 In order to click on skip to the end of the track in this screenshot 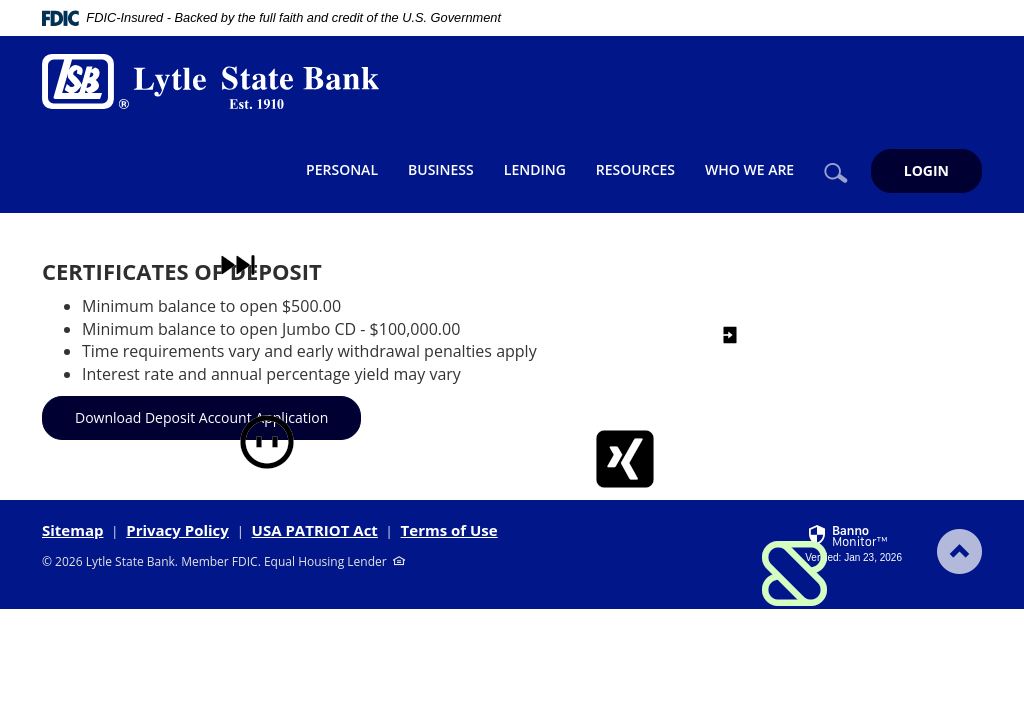, I will do `click(238, 265)`.